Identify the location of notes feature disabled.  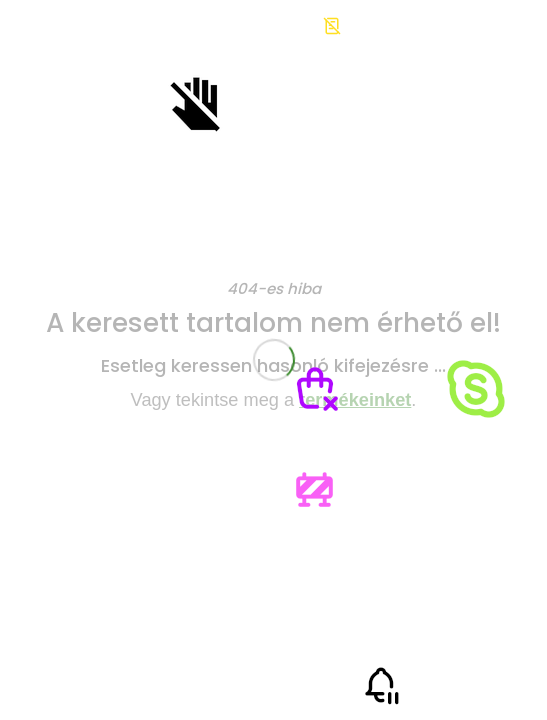
(332, 26).